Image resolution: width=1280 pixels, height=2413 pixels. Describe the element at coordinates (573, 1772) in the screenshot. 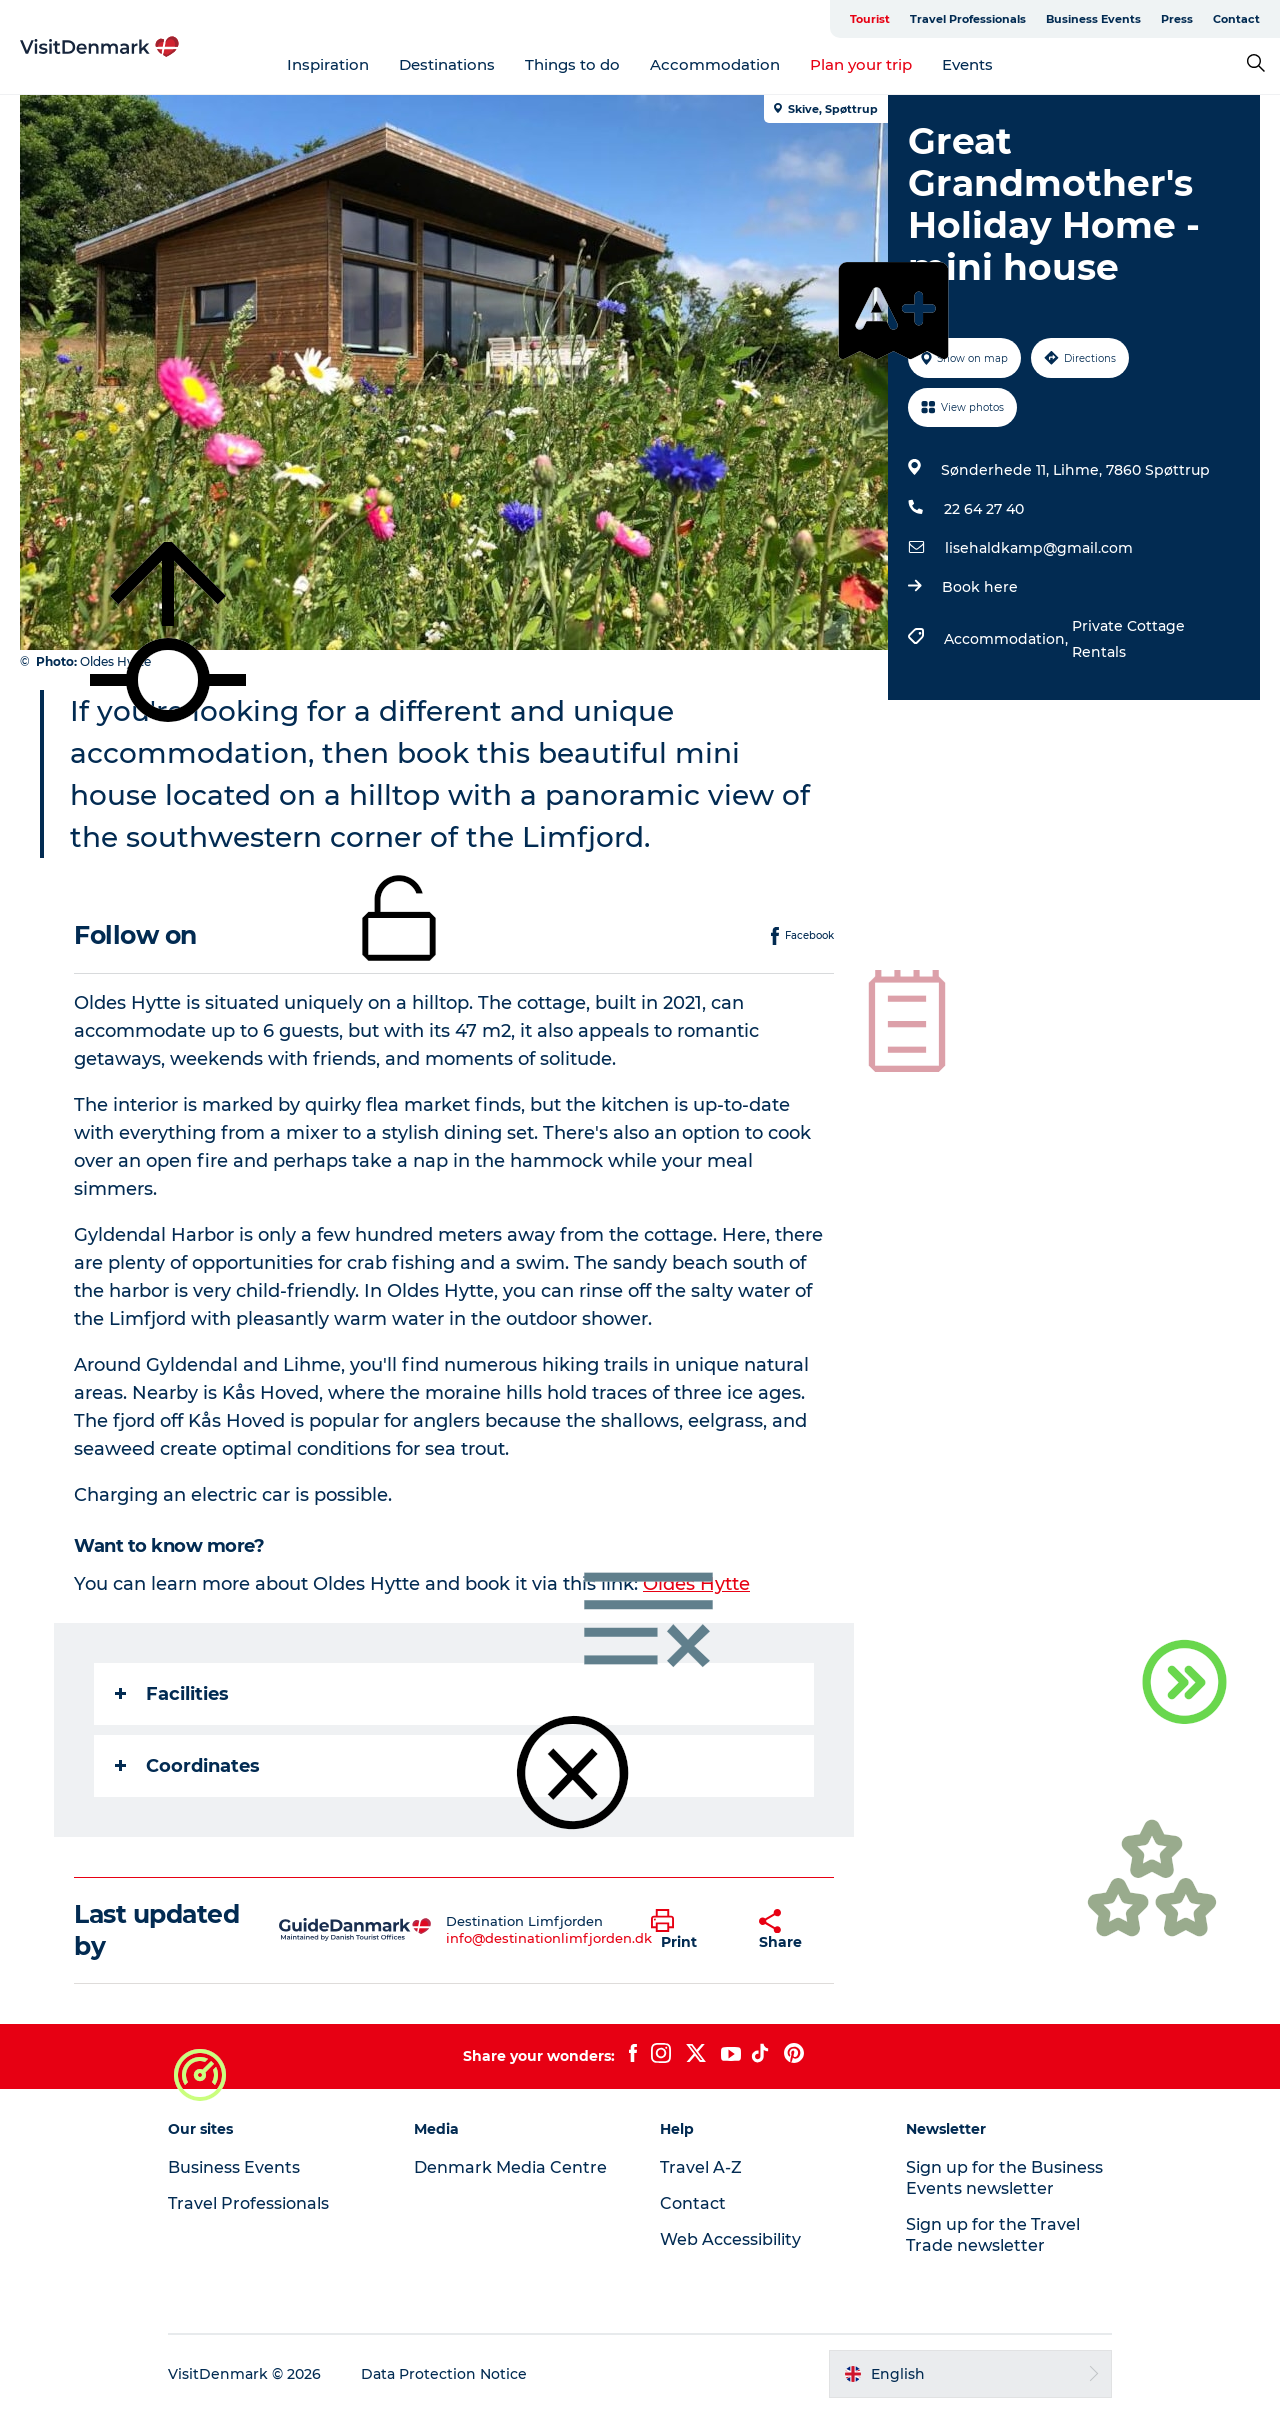

I see `indicates an error or failed action` at that location.